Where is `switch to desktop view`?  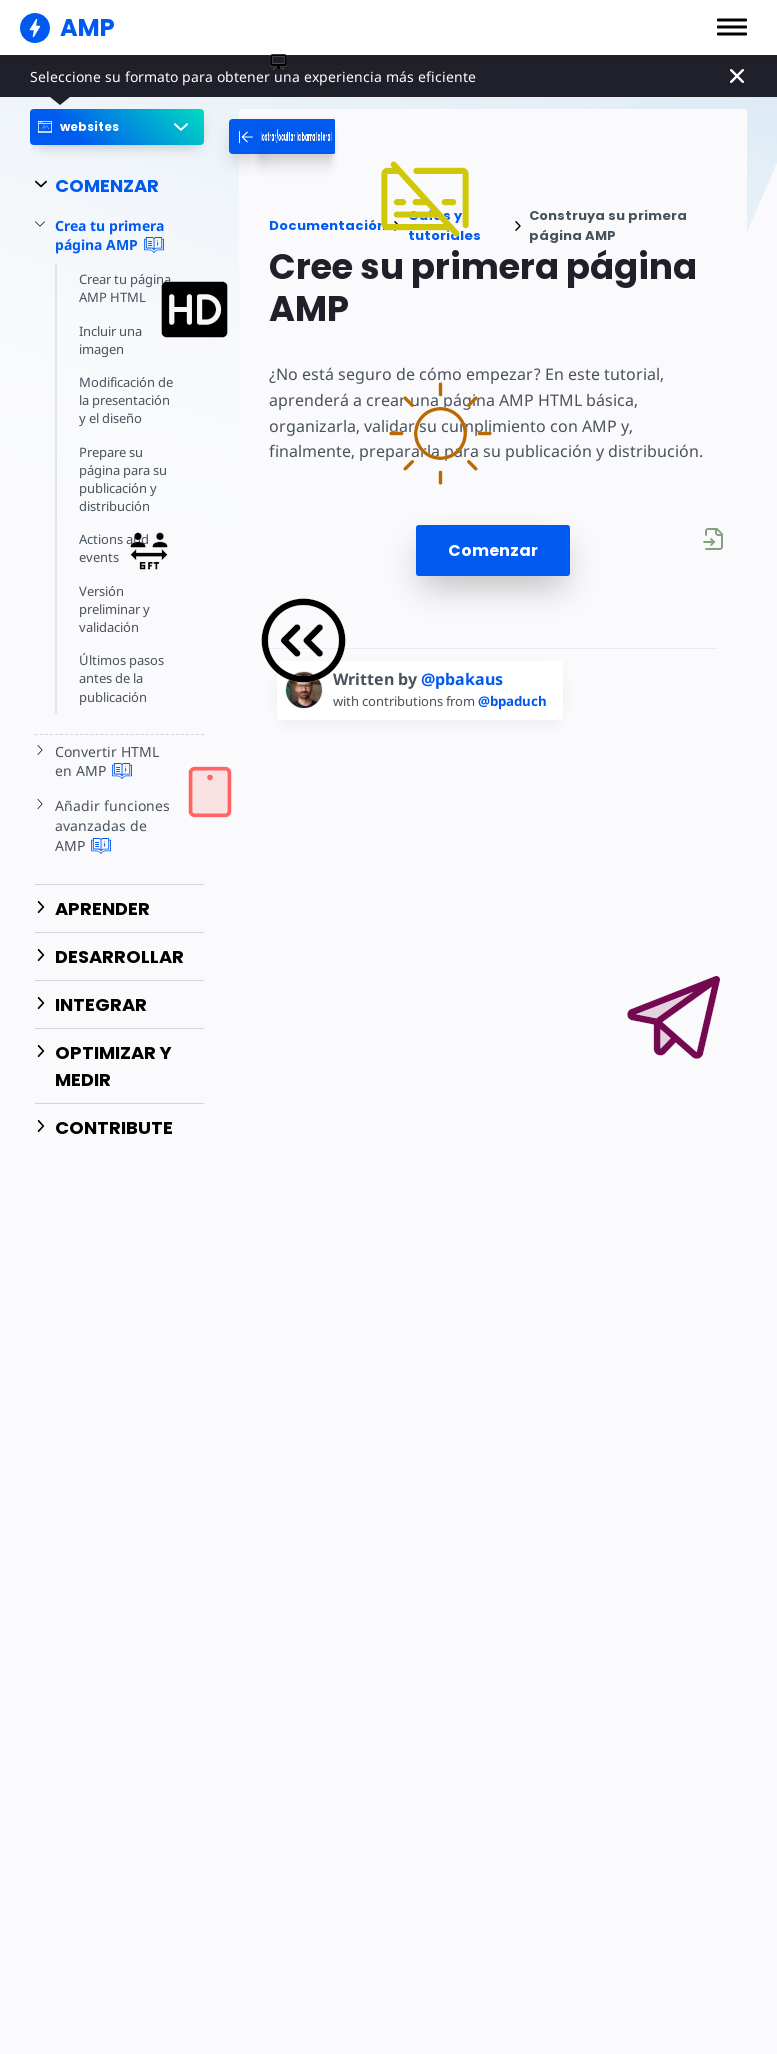 switch to desktop view is located at coordinates (278, 61).